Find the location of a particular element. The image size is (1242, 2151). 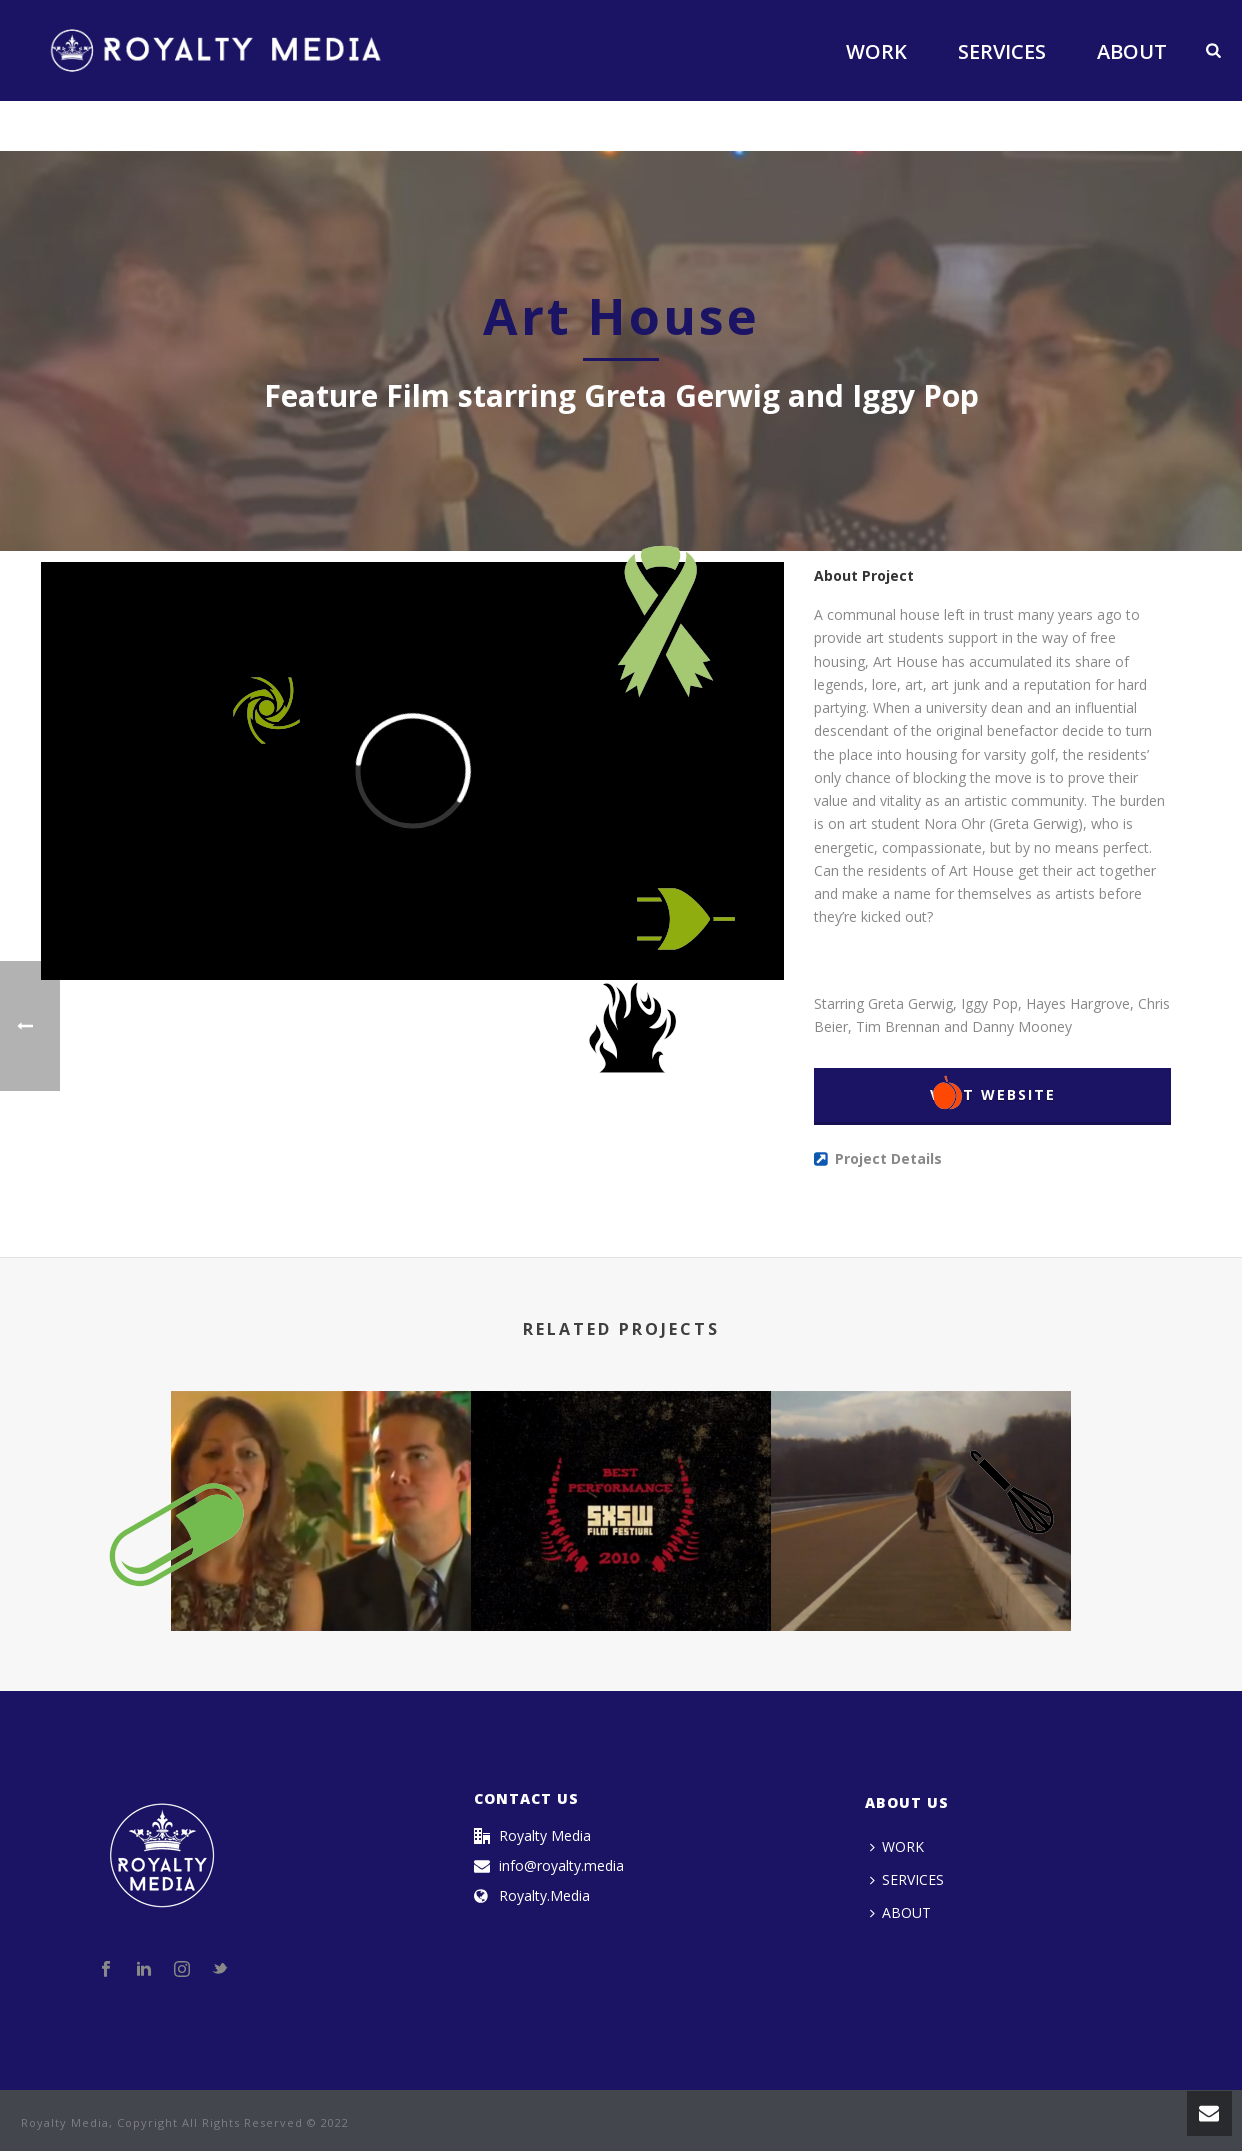

indicates support for a cause or awareness campaign is located at coordinates (664, 622).